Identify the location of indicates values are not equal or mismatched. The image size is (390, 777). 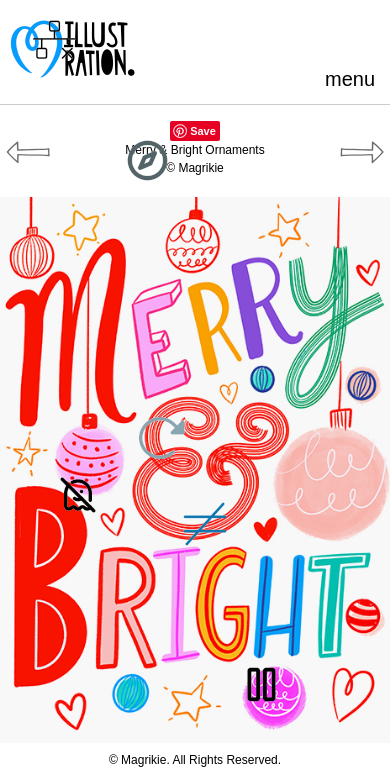
(205, 524).